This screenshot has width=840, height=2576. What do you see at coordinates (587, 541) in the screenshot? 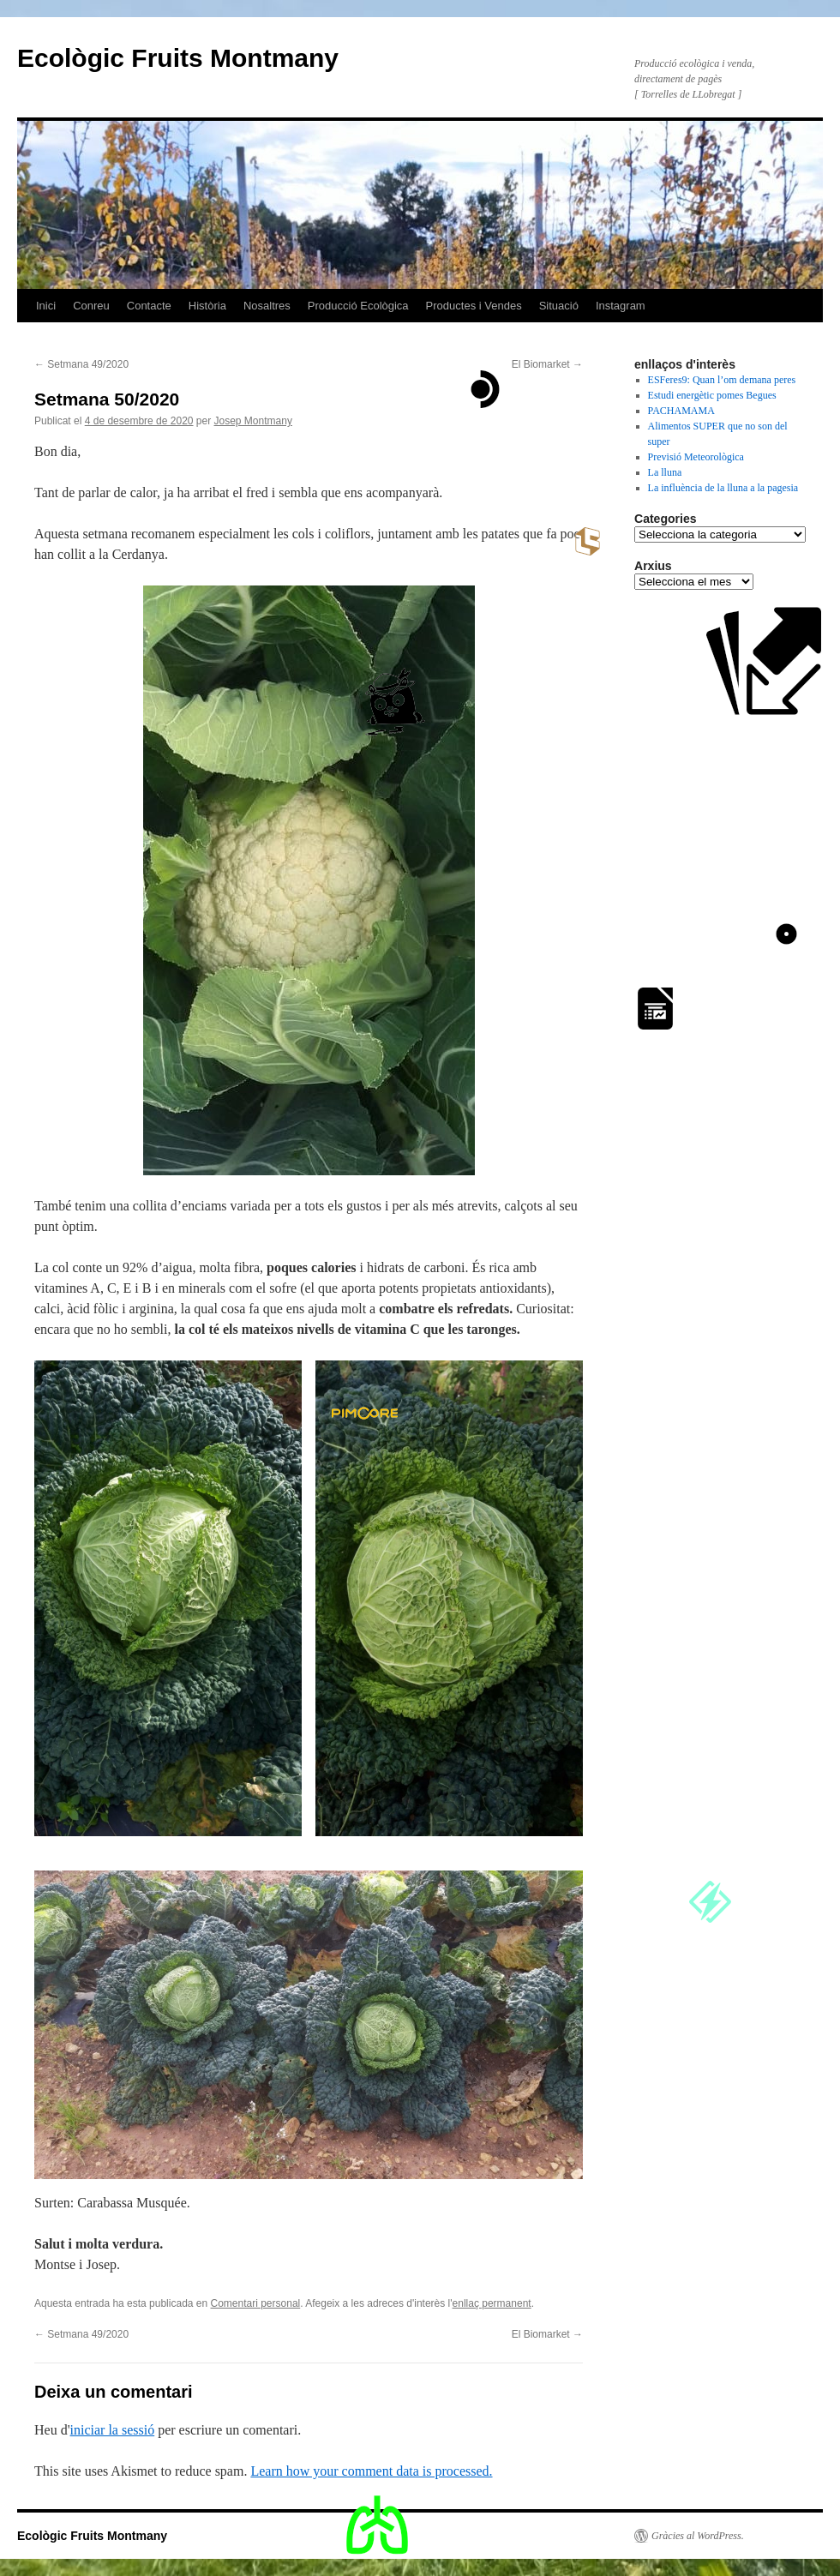
I see `loot crate subscription service logo` at bounding box center [587, 541].